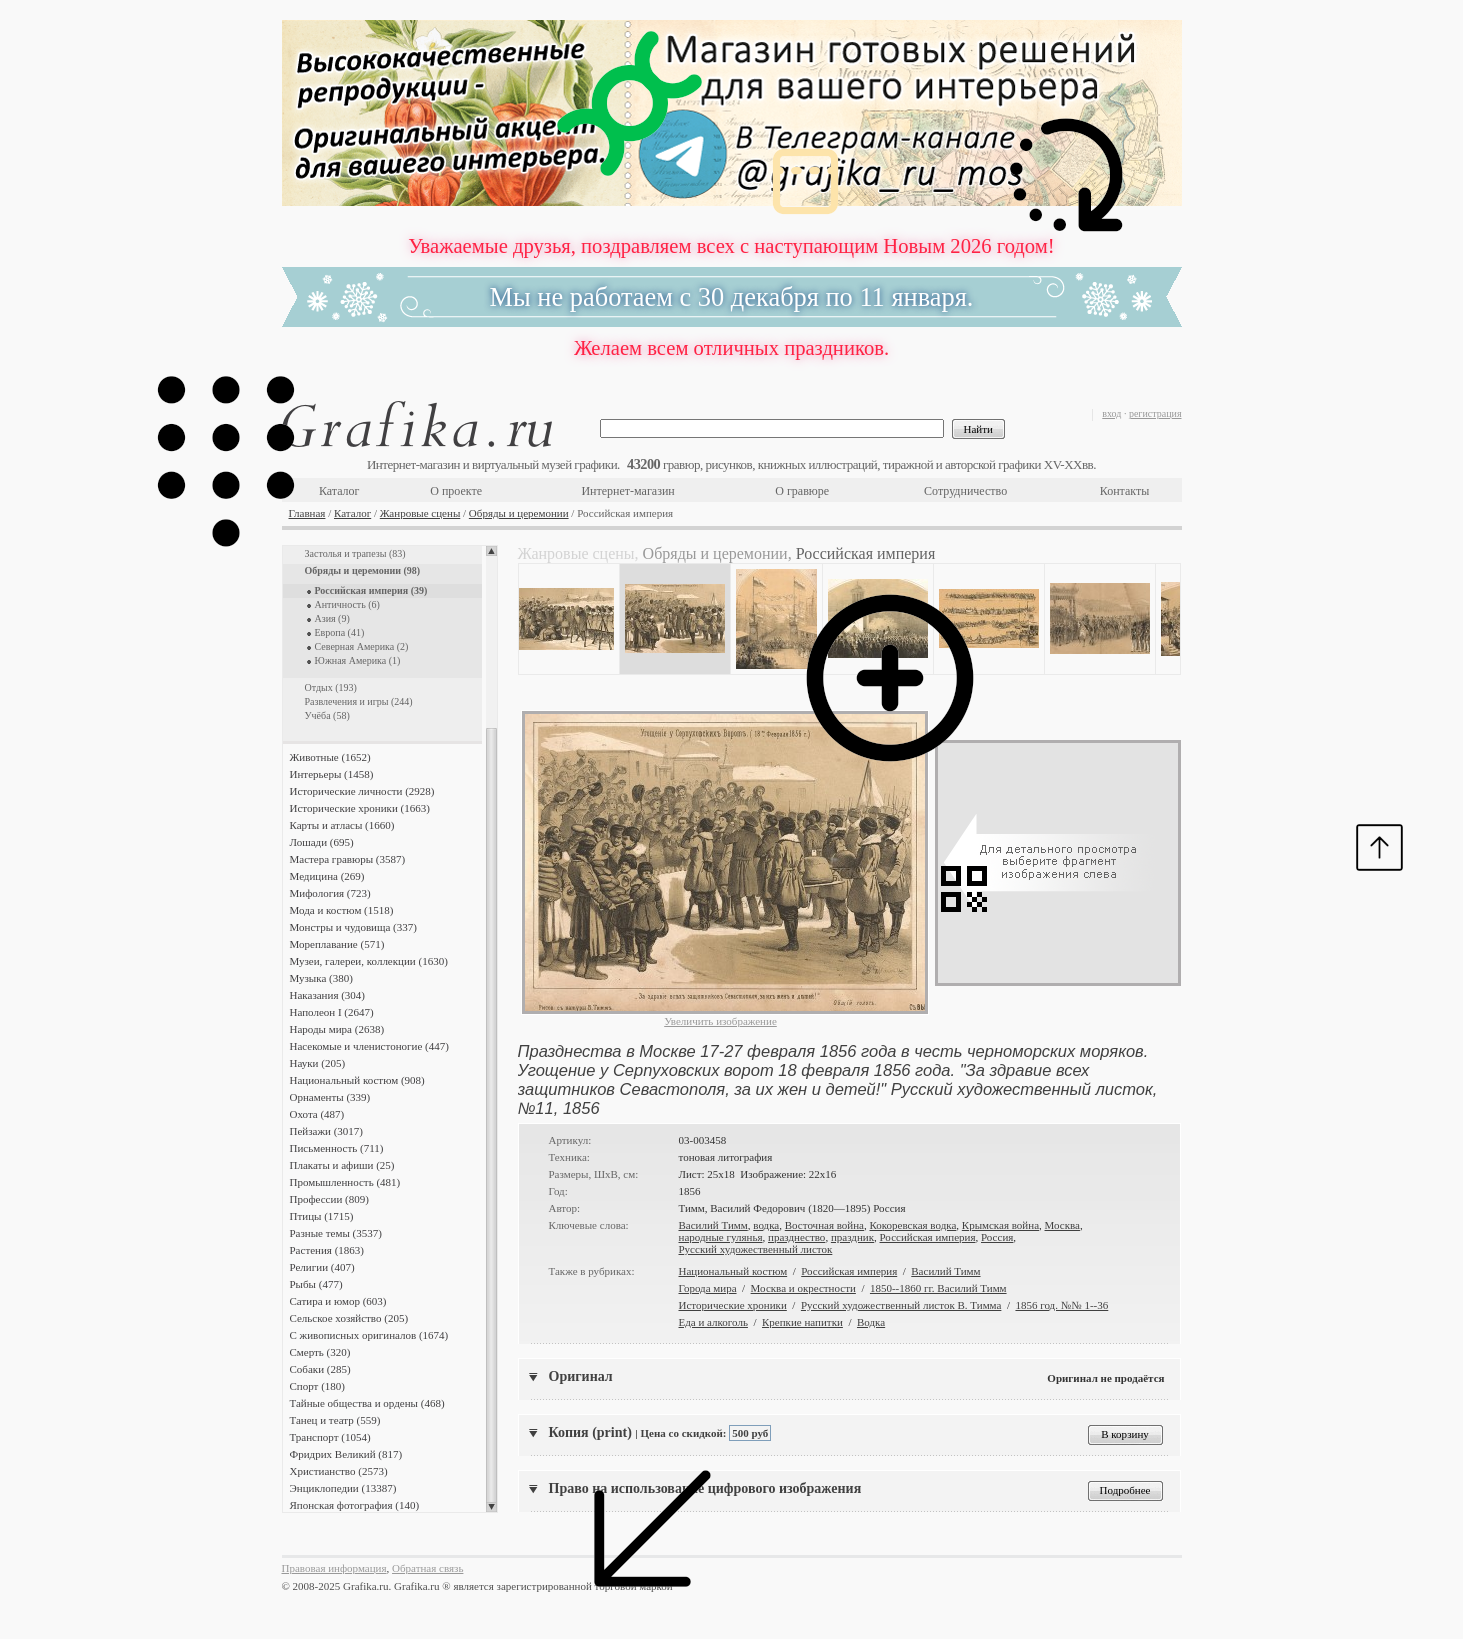 This screenshot has height=1639, width=1463. I want to click on add a new item, so click(890, 678).